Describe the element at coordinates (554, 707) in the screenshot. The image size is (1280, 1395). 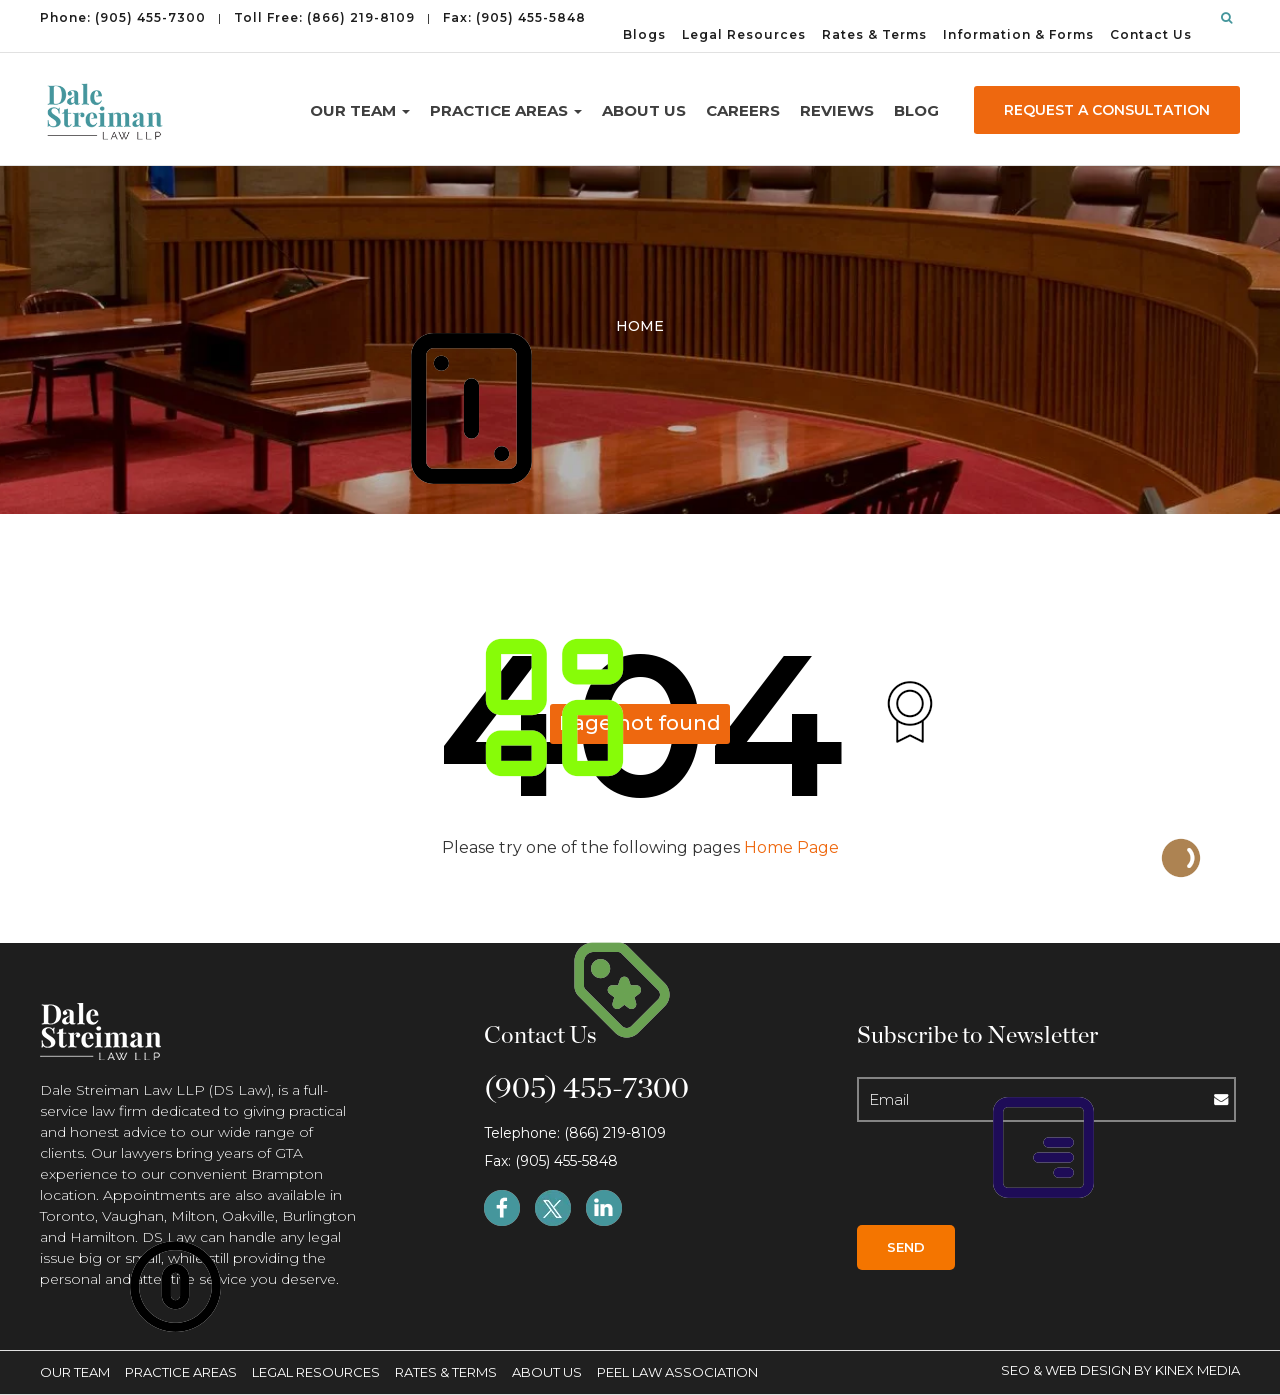
I see `open dashboard view` at that location.